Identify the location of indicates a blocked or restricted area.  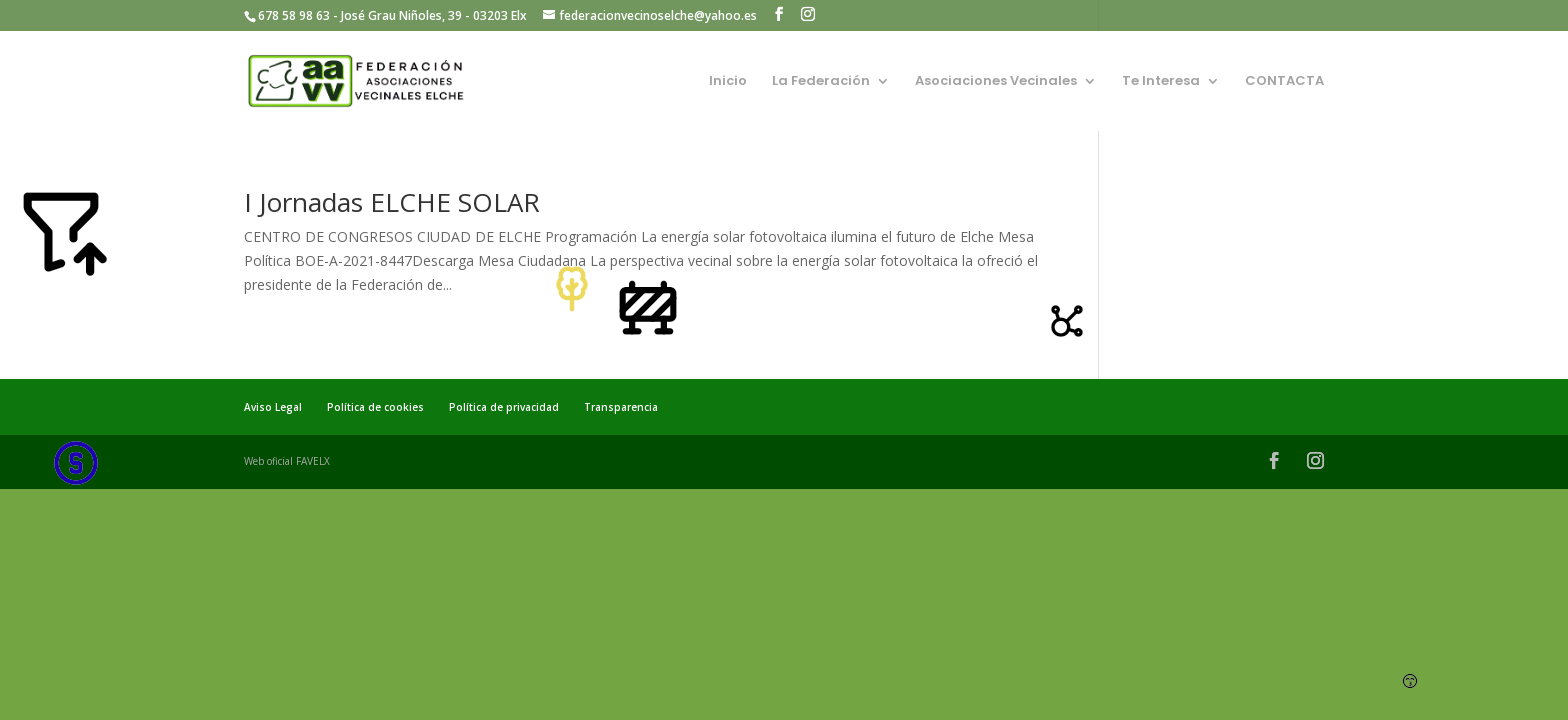
(648, 306).